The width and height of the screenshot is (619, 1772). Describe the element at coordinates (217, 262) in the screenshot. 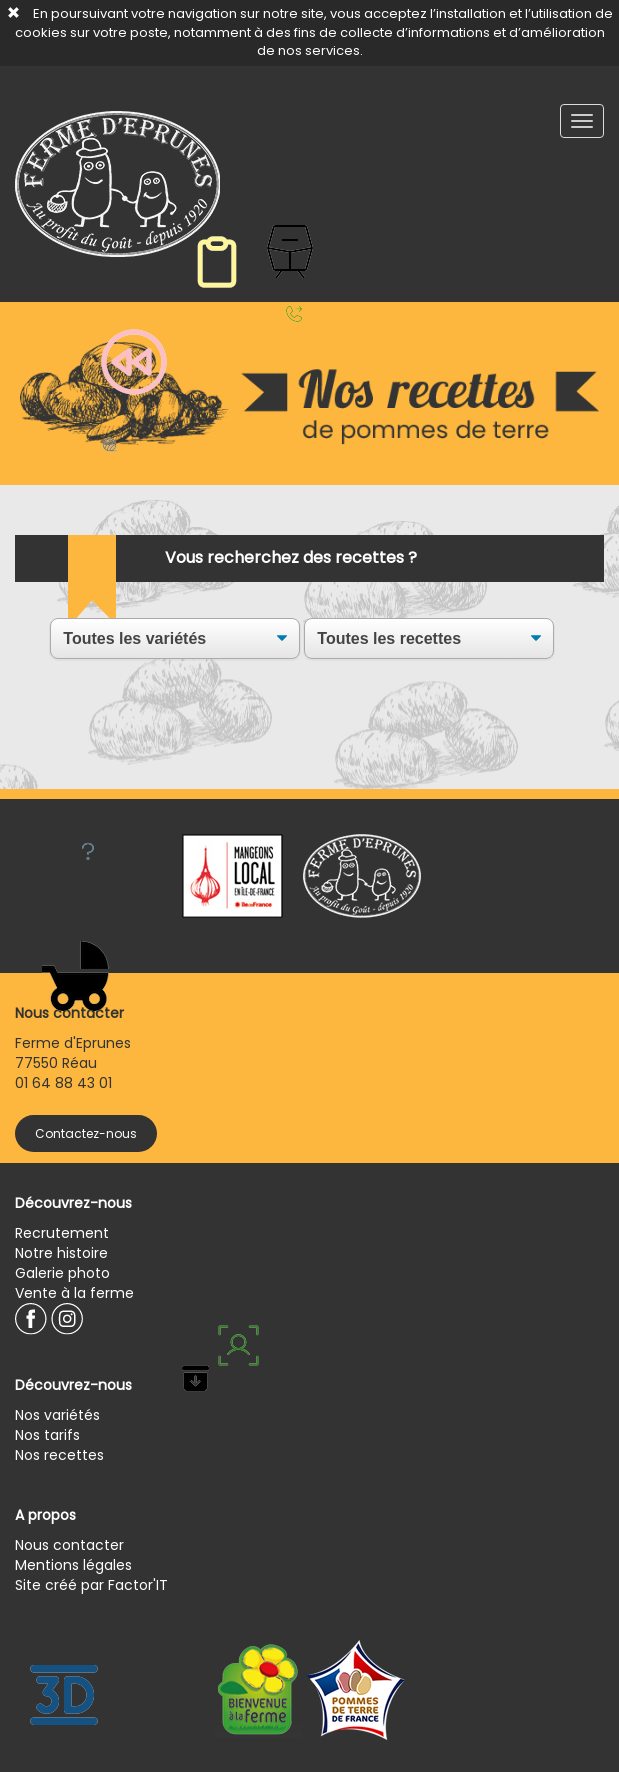

I see `copy to clipboard` at that location.